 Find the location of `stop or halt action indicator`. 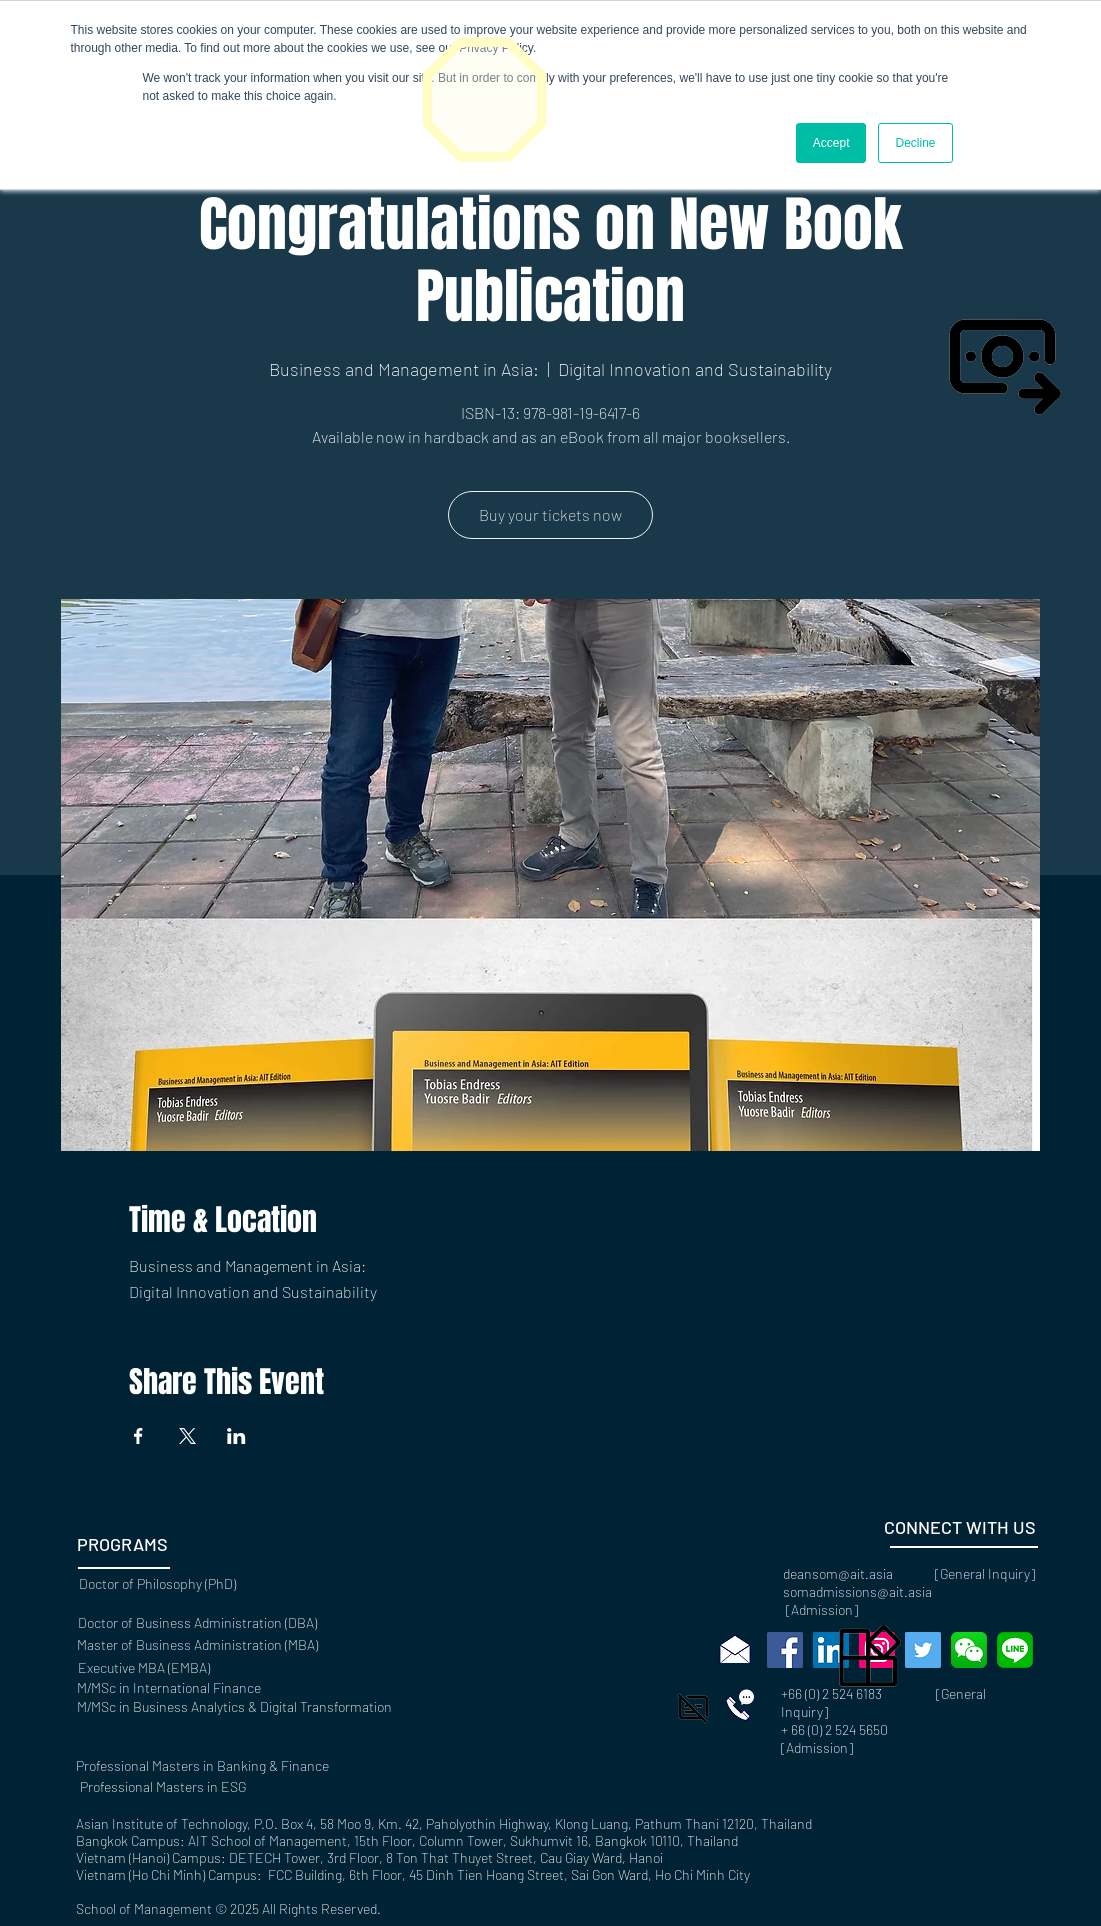

stop or halt action indicator is located at coordinates (484, 99).